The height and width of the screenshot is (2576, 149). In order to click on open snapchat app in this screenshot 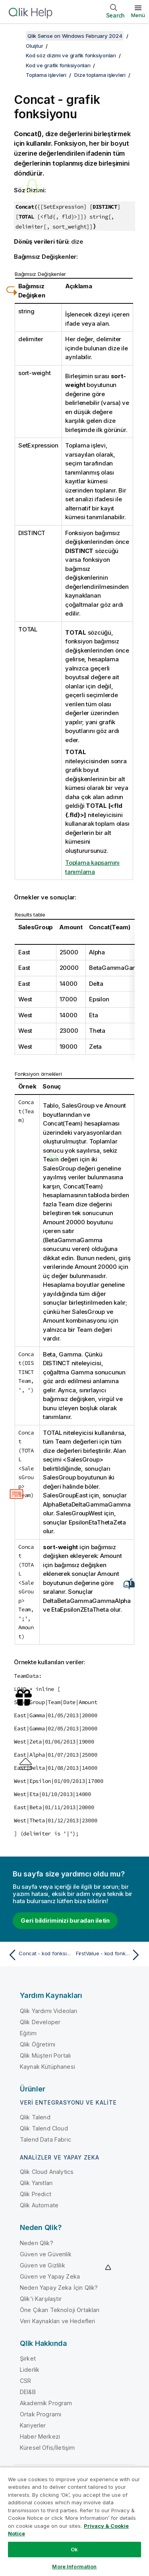, I will do `click(32, 186)`.